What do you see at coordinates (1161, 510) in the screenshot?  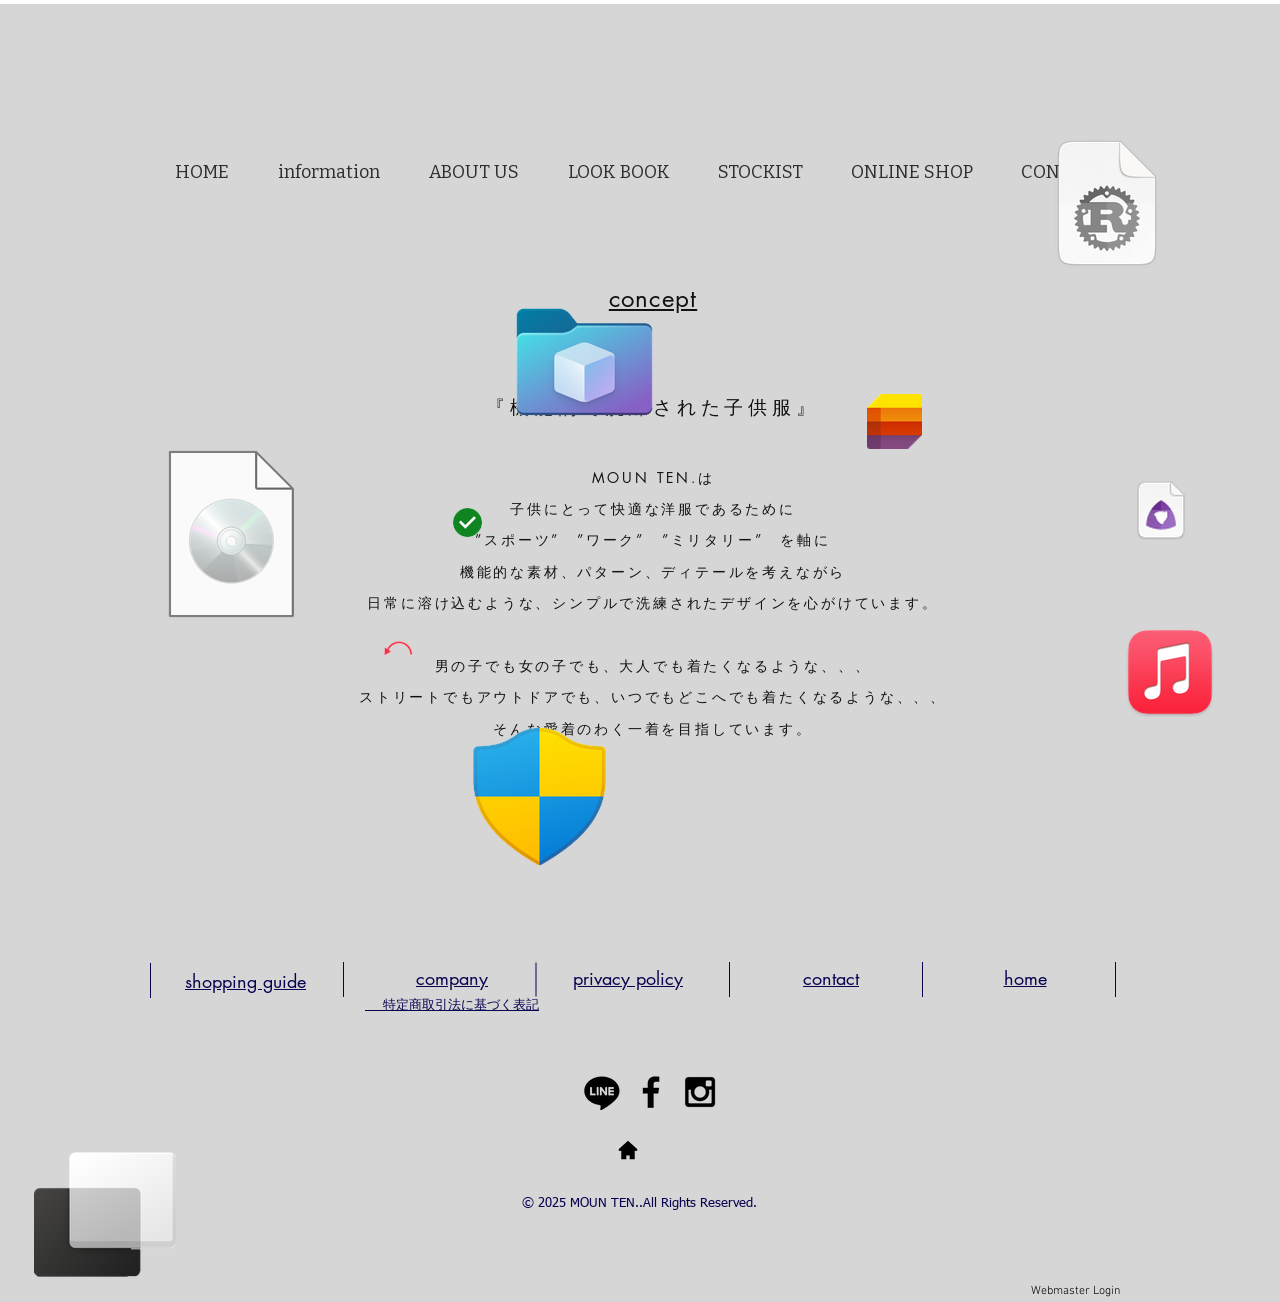 I see `meson build system configuration file` at bounding box center [1161, 510].